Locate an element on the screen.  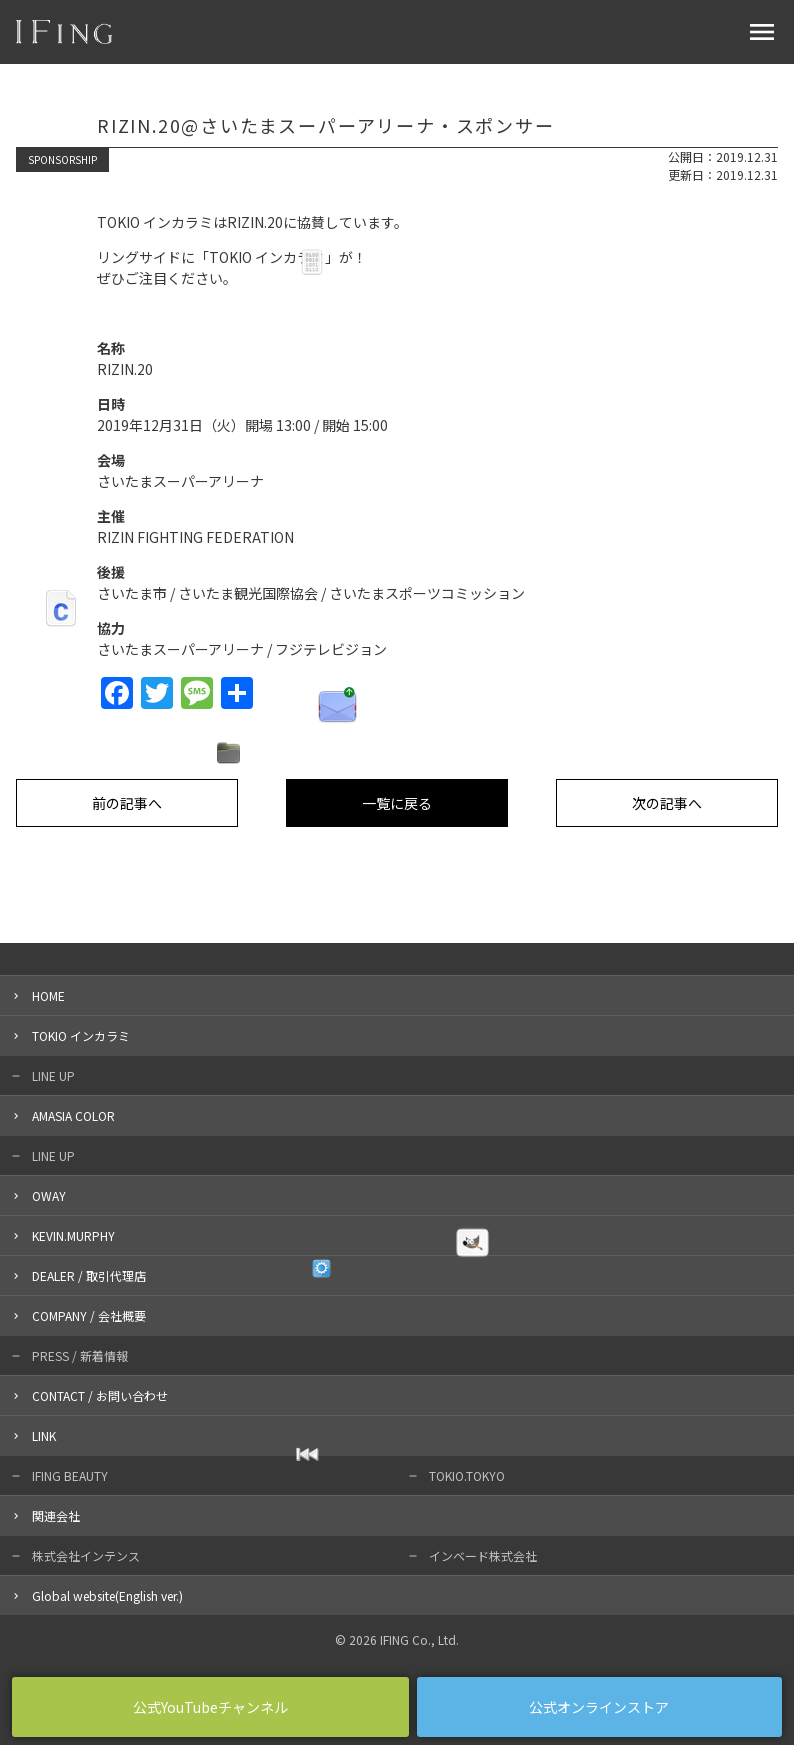
open default applications settings is located at coordinates (321, 1268).